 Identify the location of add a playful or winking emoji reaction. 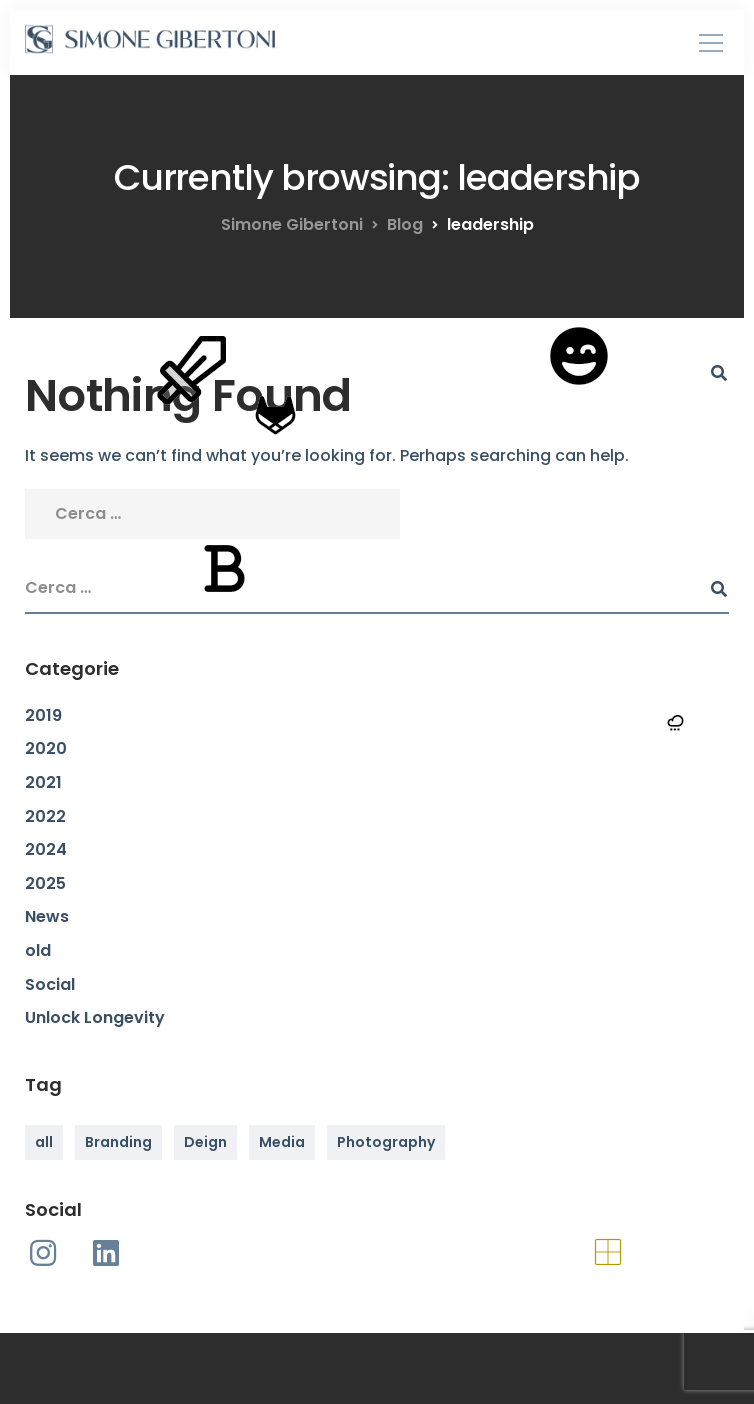
(579, 356).